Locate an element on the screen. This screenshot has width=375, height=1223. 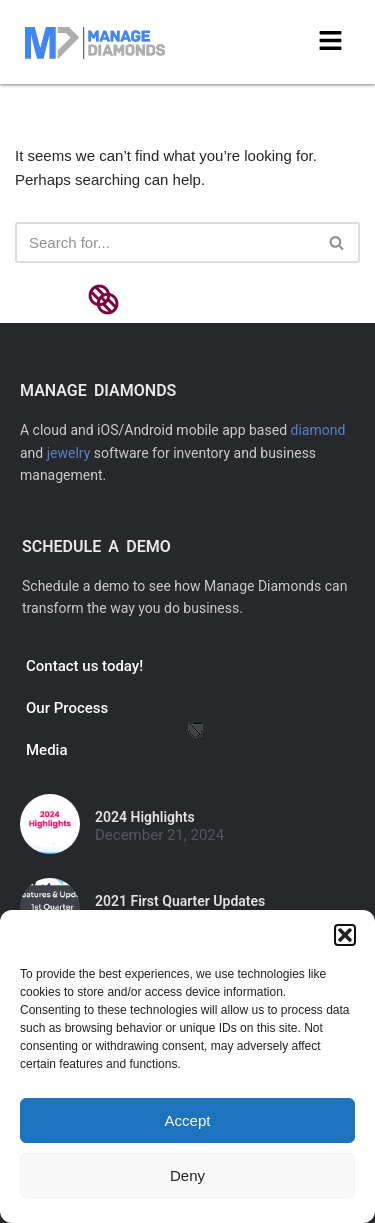
security or protection is disabled is located at coordinates (195, 729).